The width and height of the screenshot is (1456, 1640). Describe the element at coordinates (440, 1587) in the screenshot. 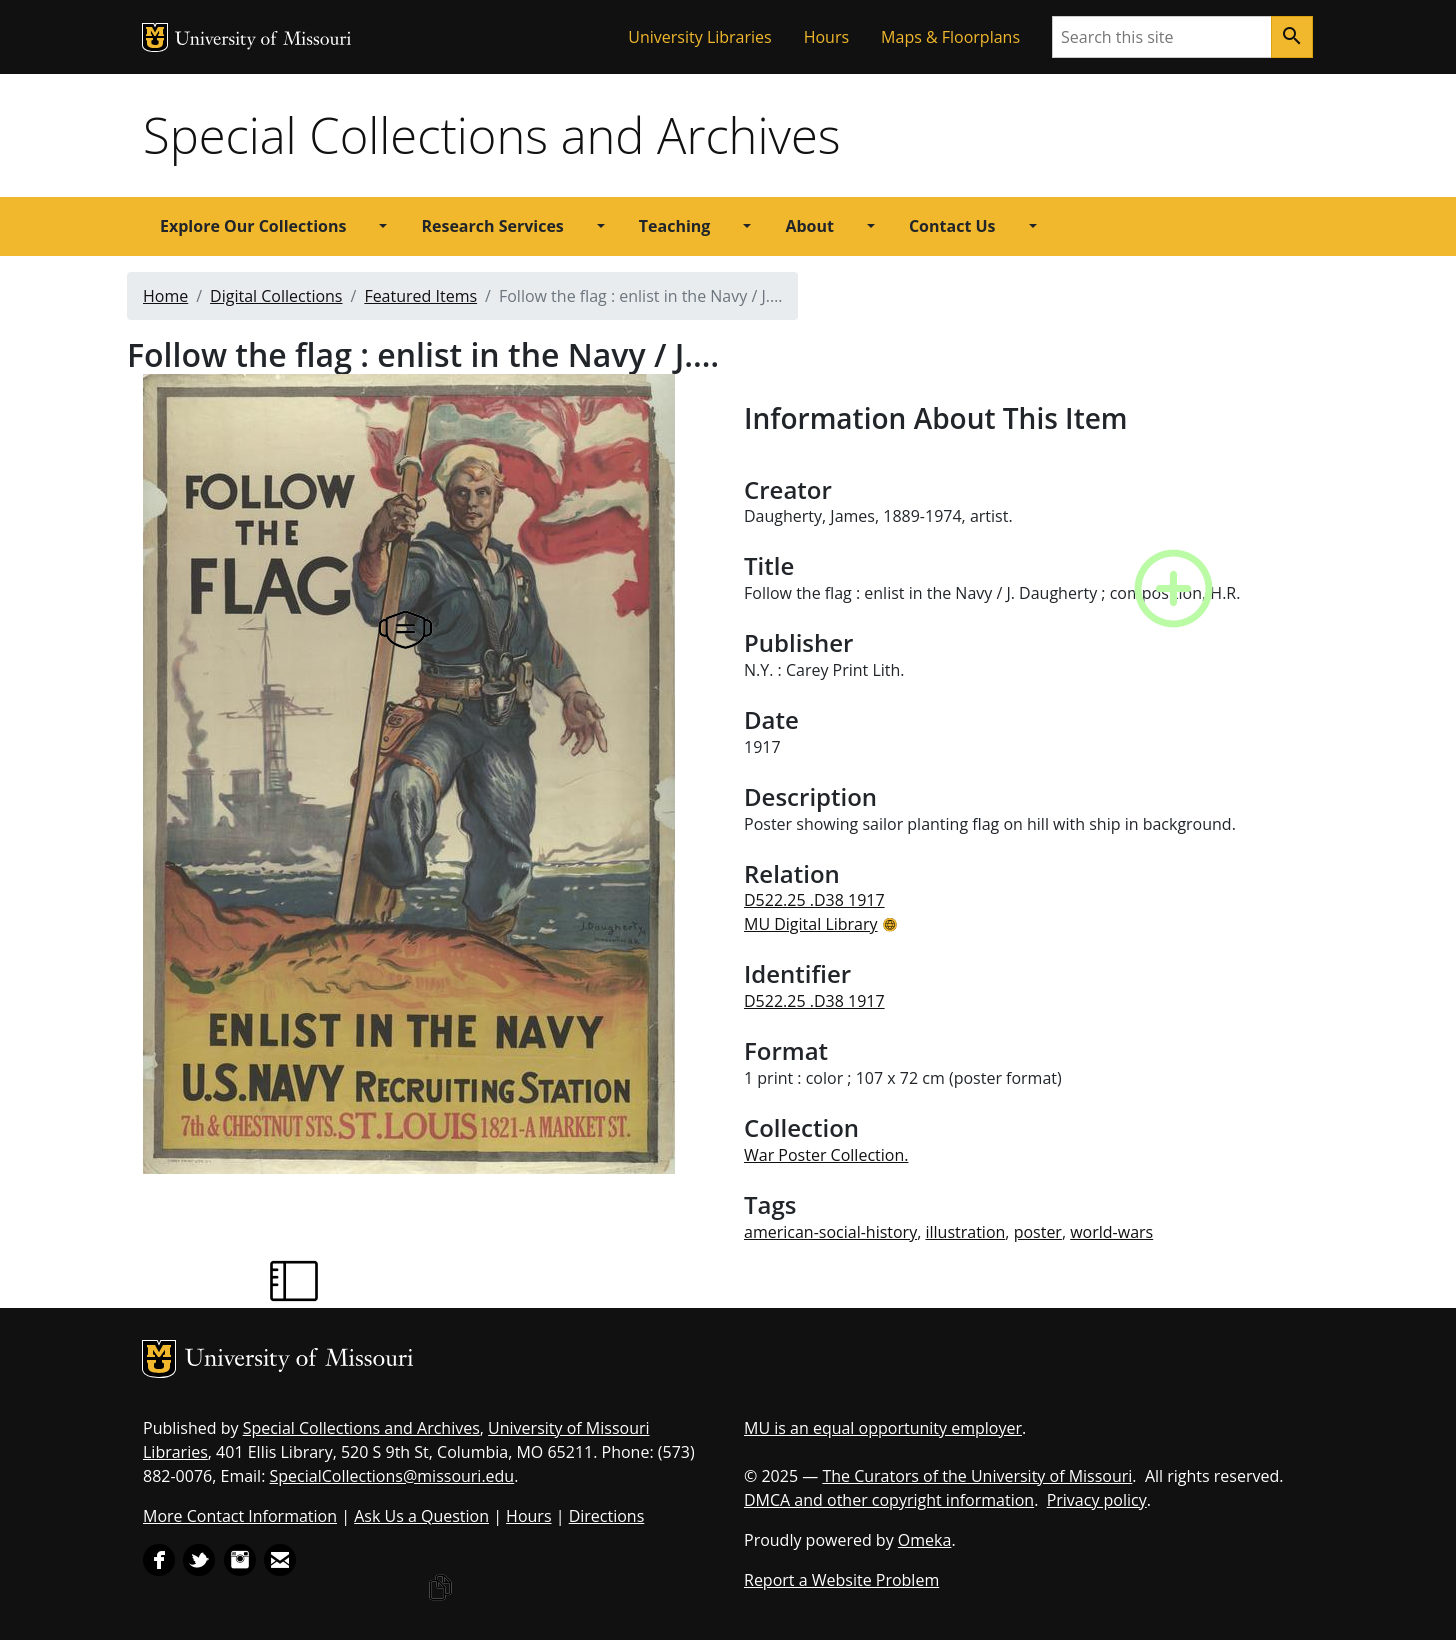

I see `view all documents` at that location.